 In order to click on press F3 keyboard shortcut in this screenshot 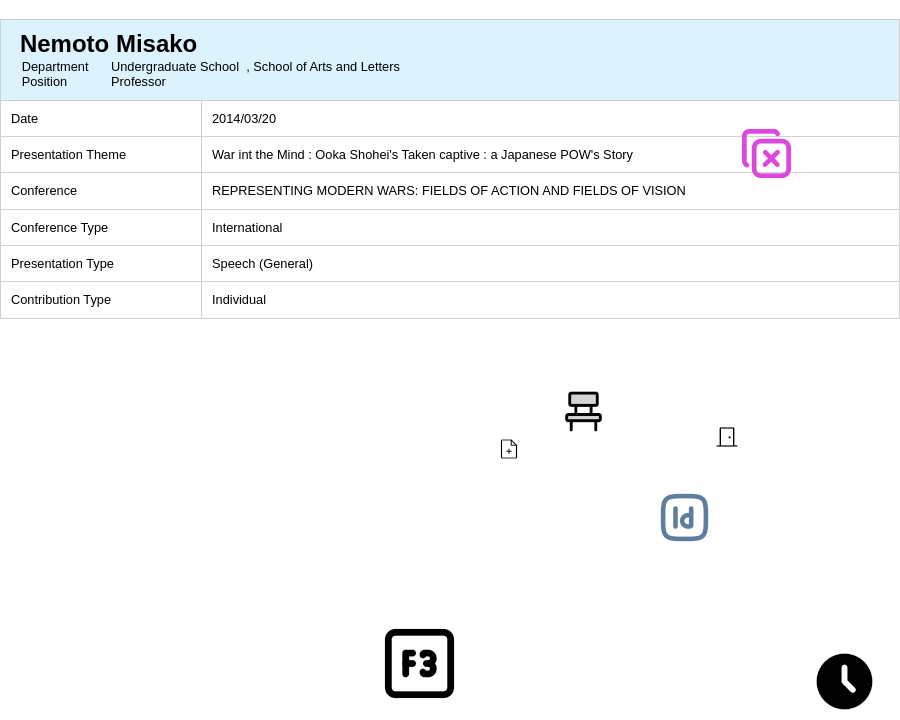, I will do `click(419, 663)`.